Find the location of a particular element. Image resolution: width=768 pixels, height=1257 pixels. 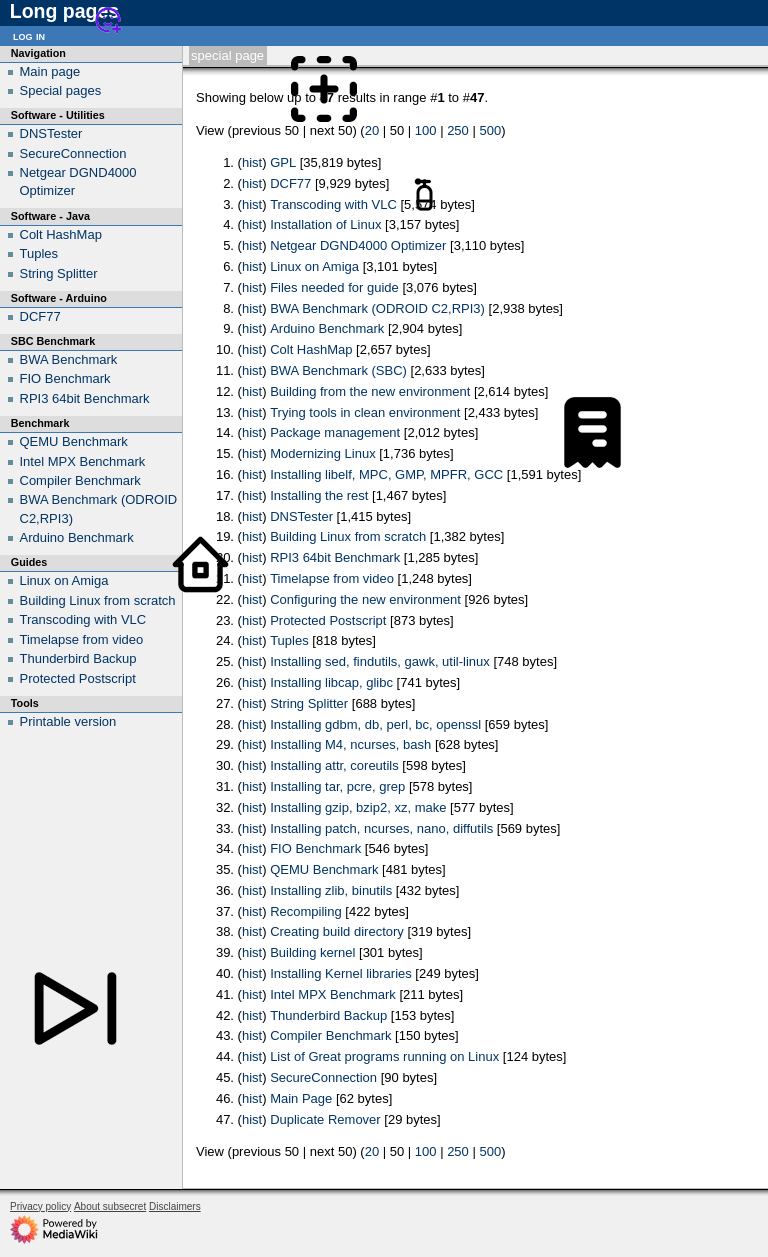

navigate to home screen is located at coordinates (200, 564).